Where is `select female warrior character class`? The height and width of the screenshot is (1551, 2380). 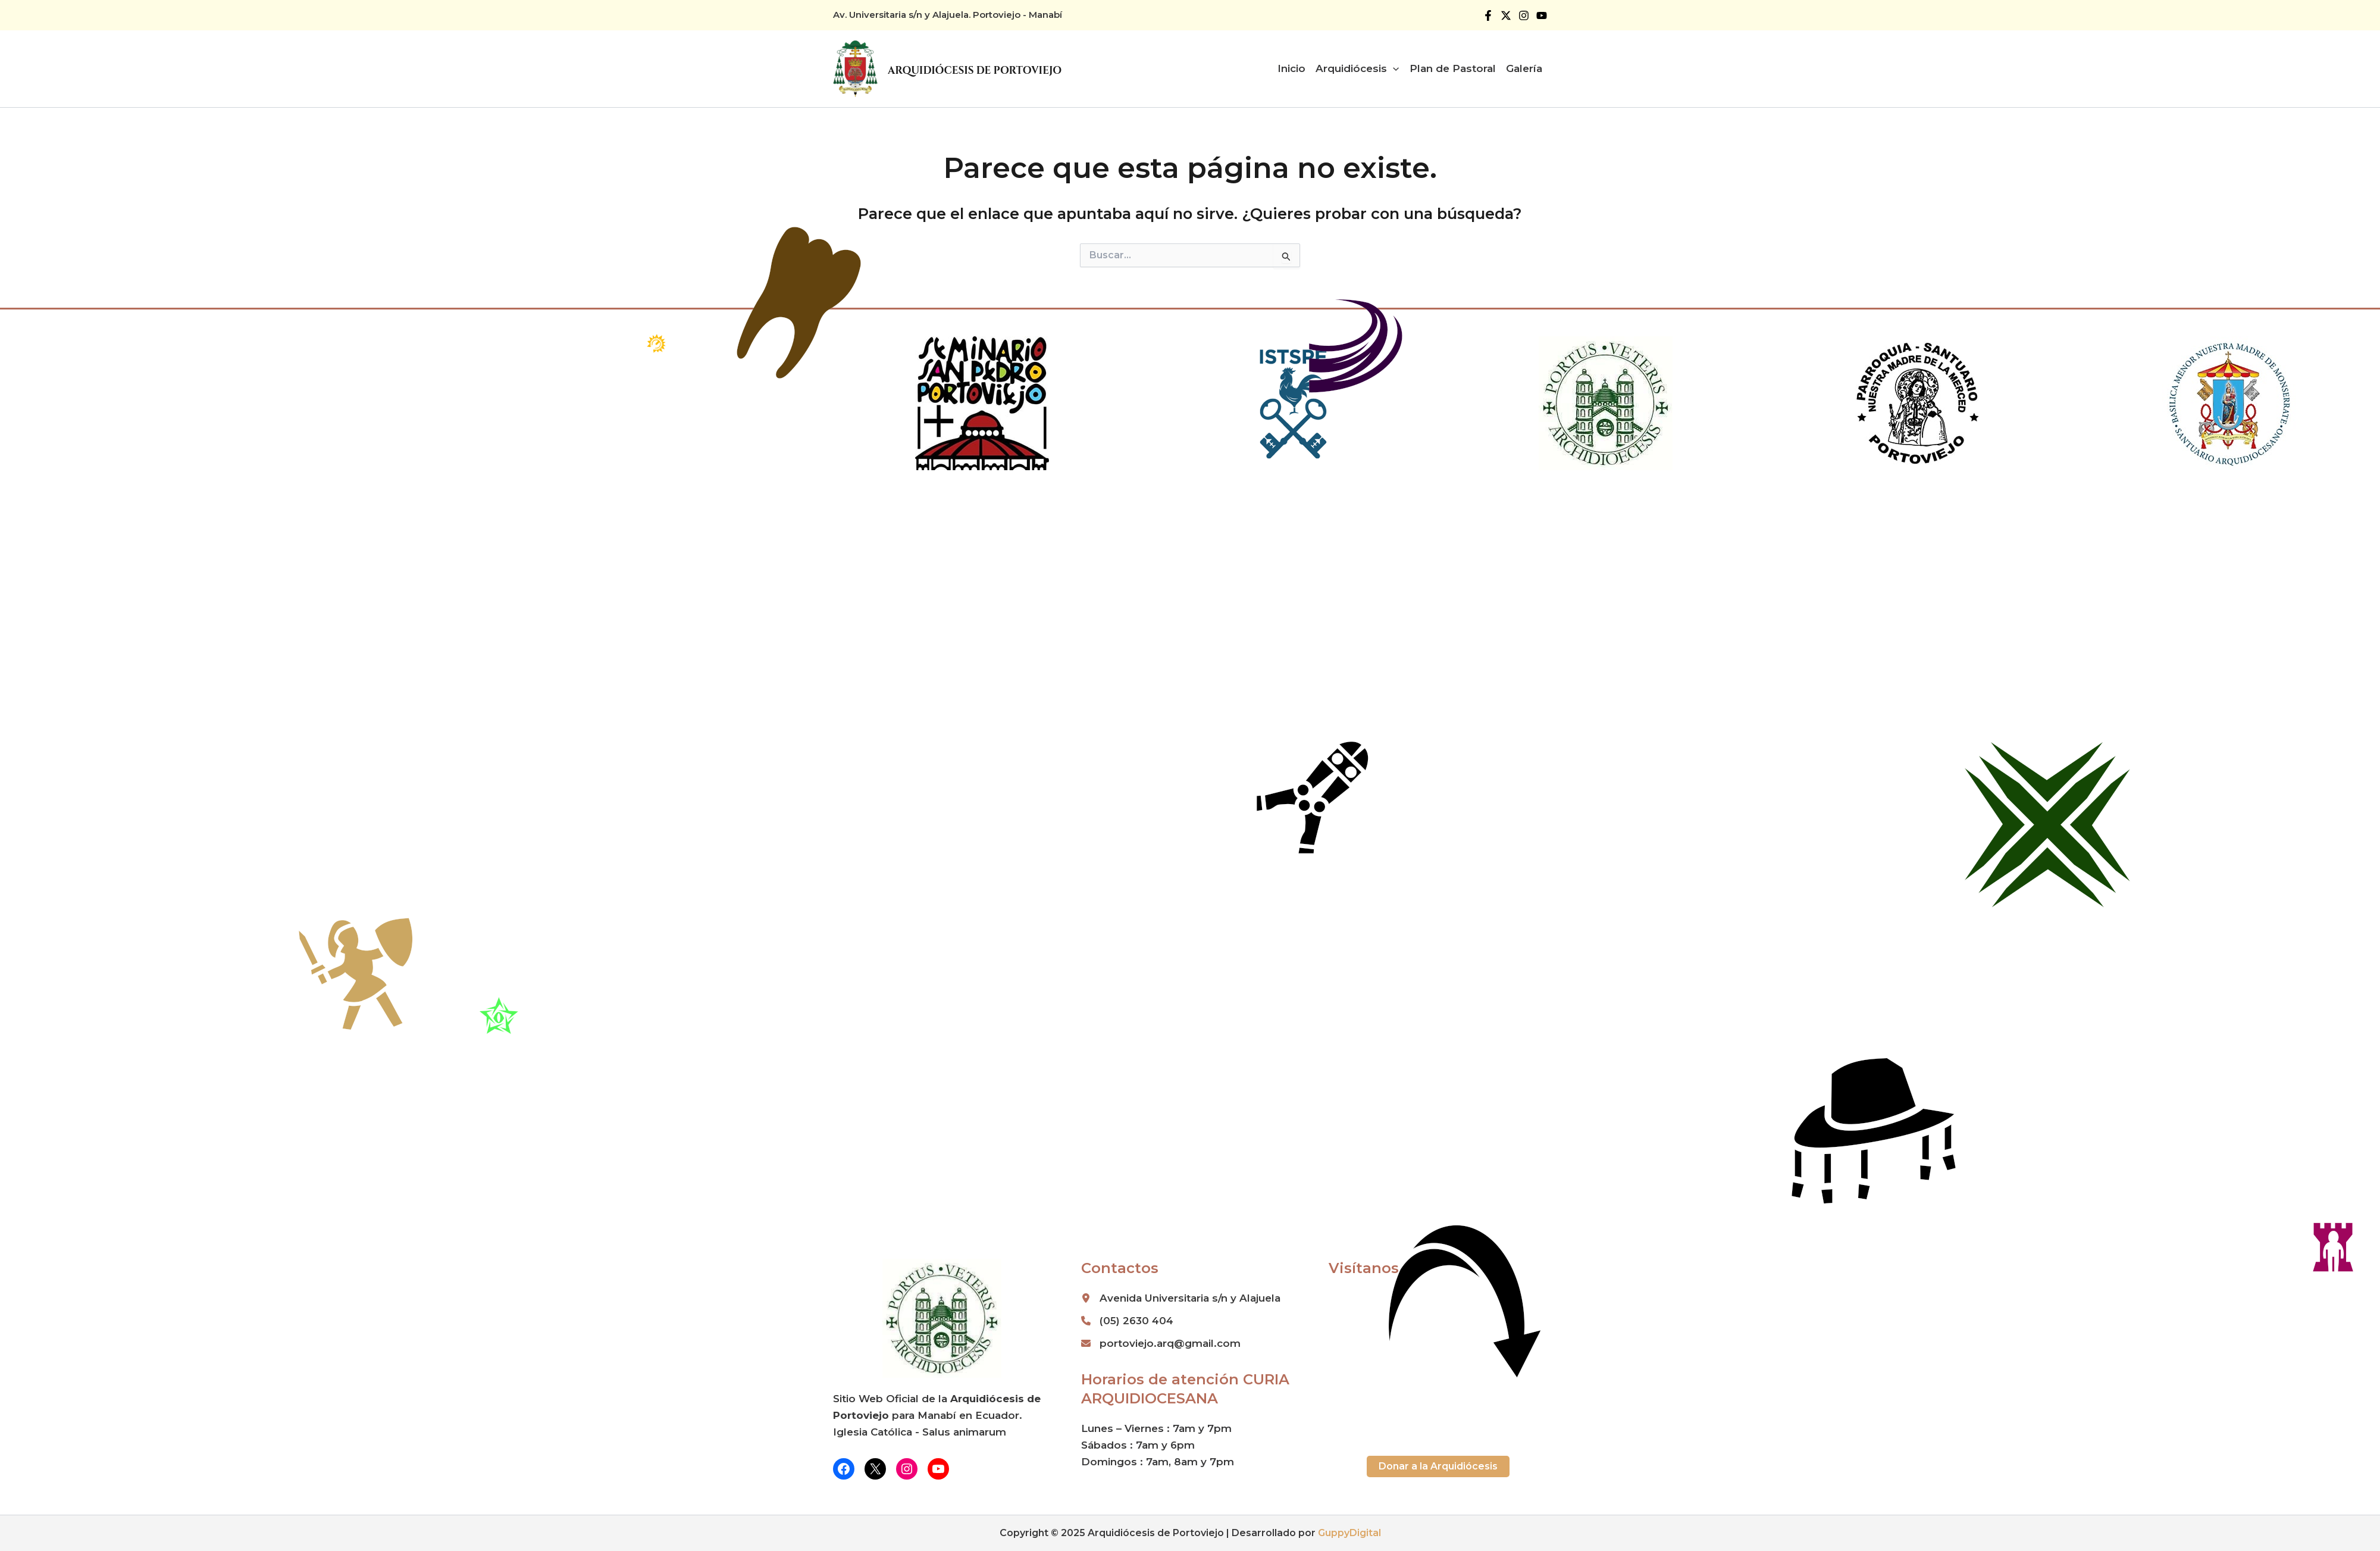 select female warrior character class is located at coordinates (357, 971).